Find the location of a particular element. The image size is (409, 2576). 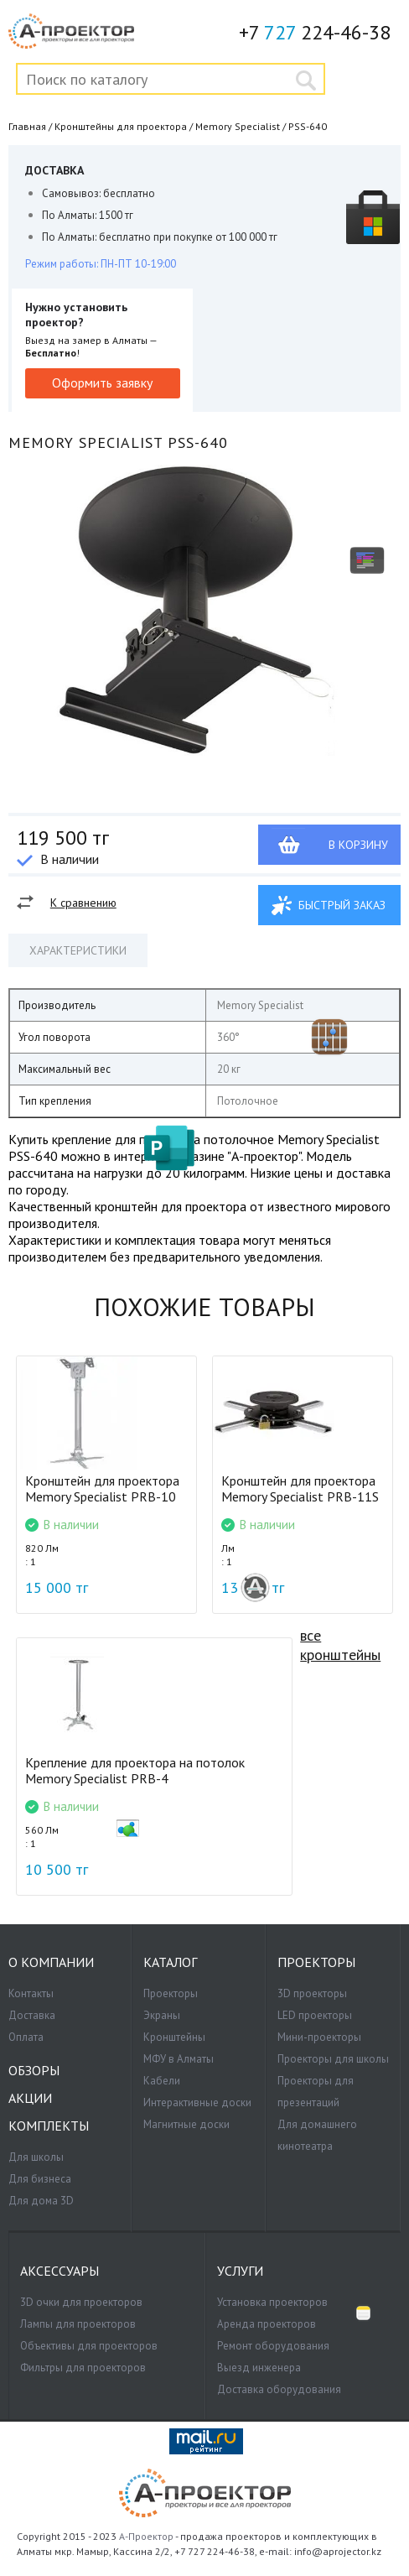

open the Microsoft Store app is located at coordinates (373, 217).